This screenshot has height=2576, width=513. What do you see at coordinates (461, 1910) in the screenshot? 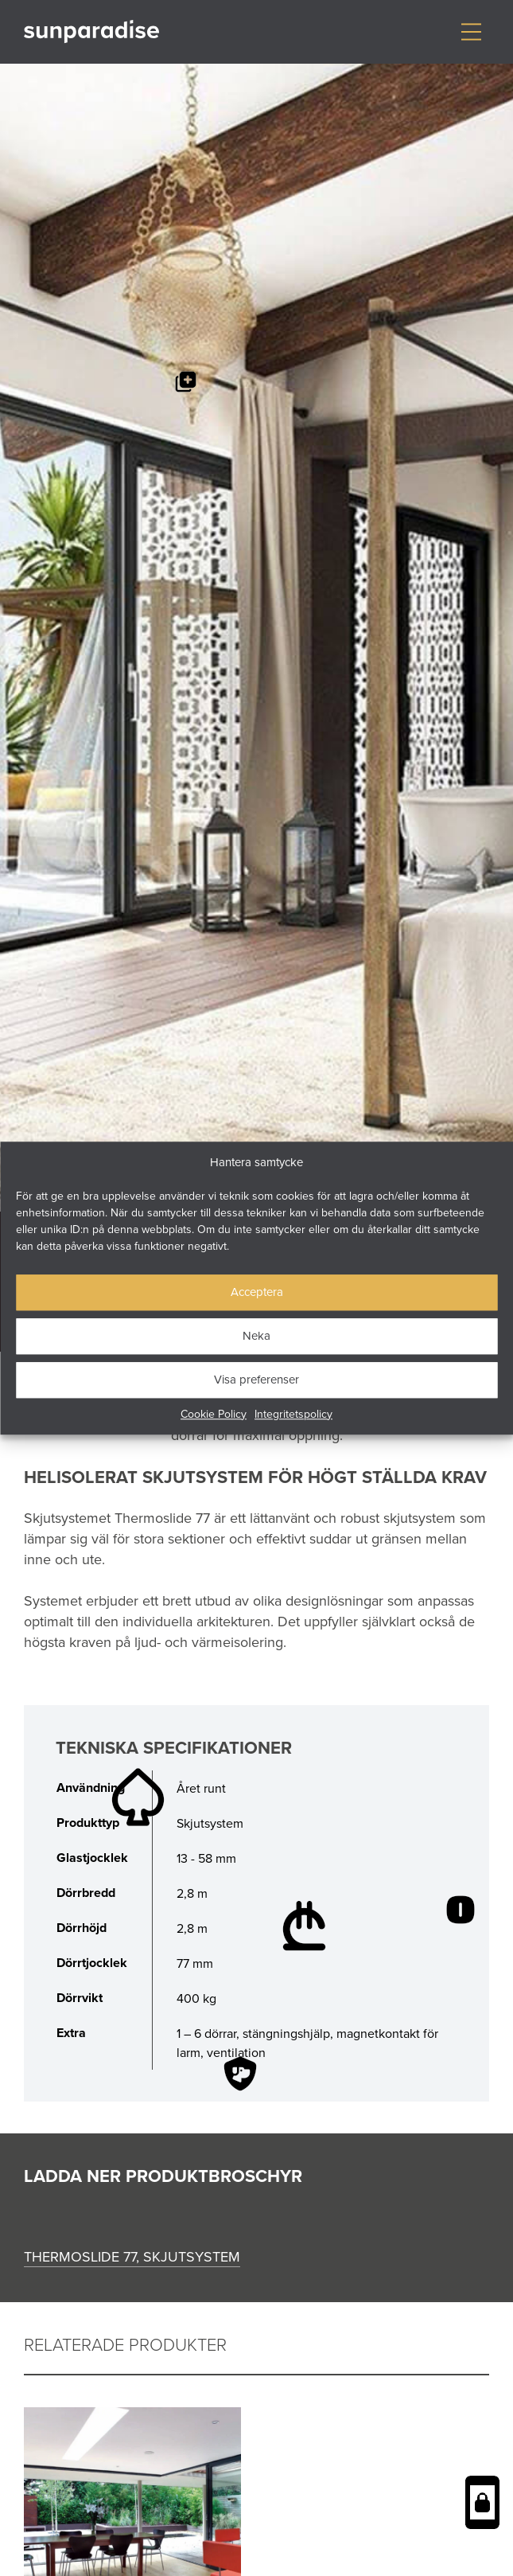
I see `view more information` at bounding box center [461, 1910].